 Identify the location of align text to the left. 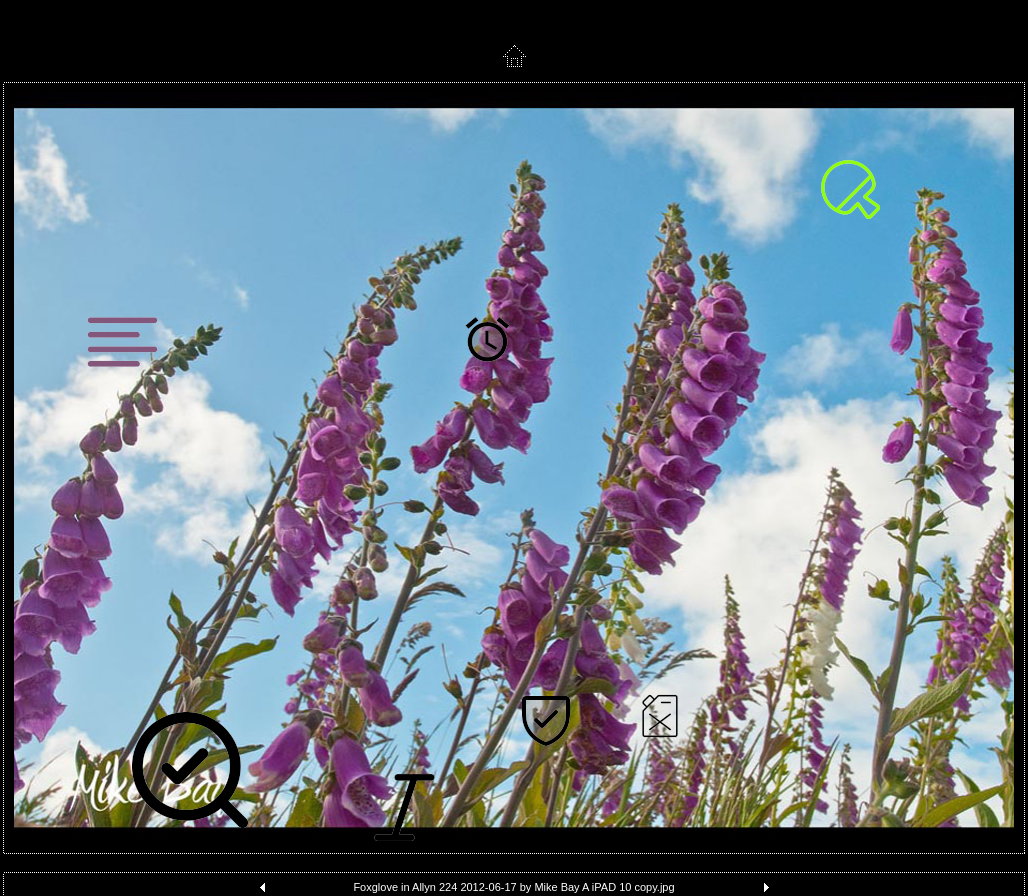
(122, 343).